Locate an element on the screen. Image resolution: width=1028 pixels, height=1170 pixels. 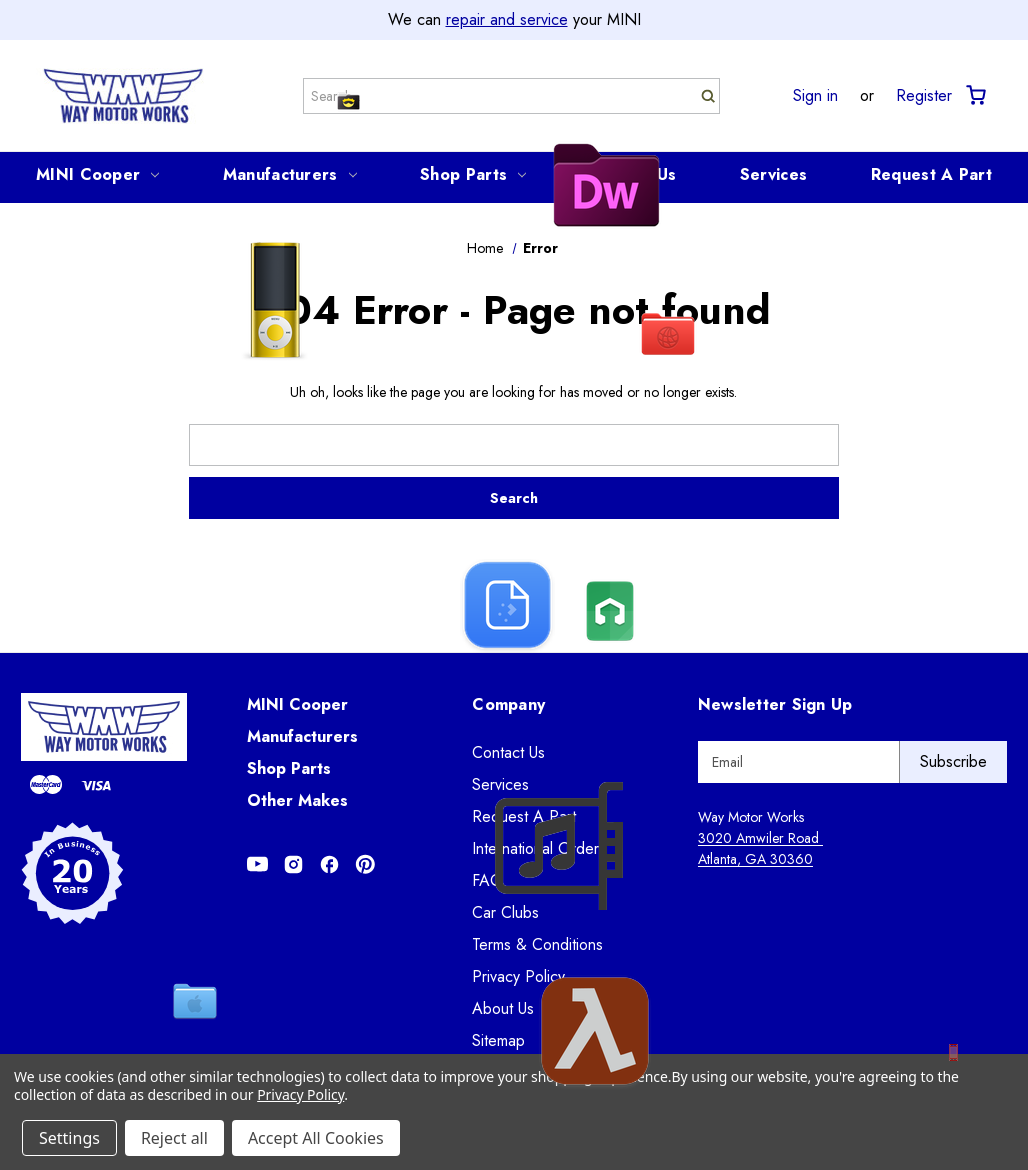
an LMMS music project file is located at coordinates (610, 611).